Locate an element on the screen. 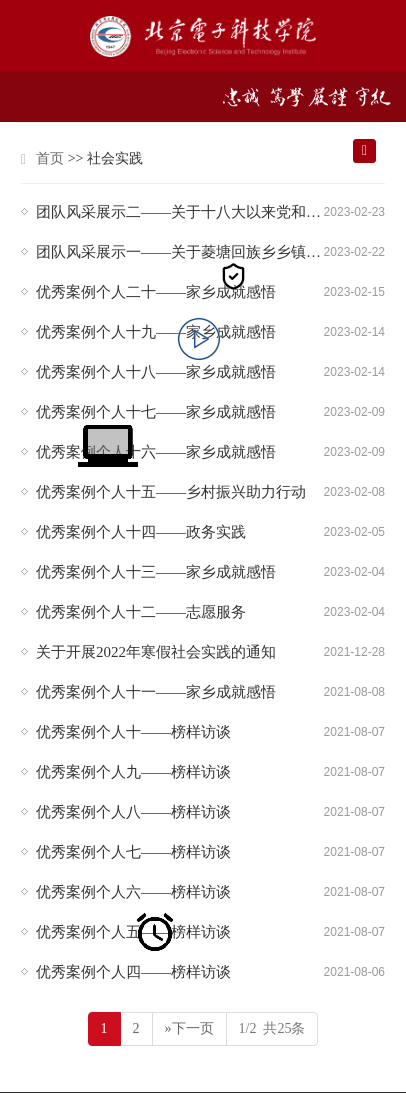  indicates verified security or protection status is located at coordinates (233, 276).